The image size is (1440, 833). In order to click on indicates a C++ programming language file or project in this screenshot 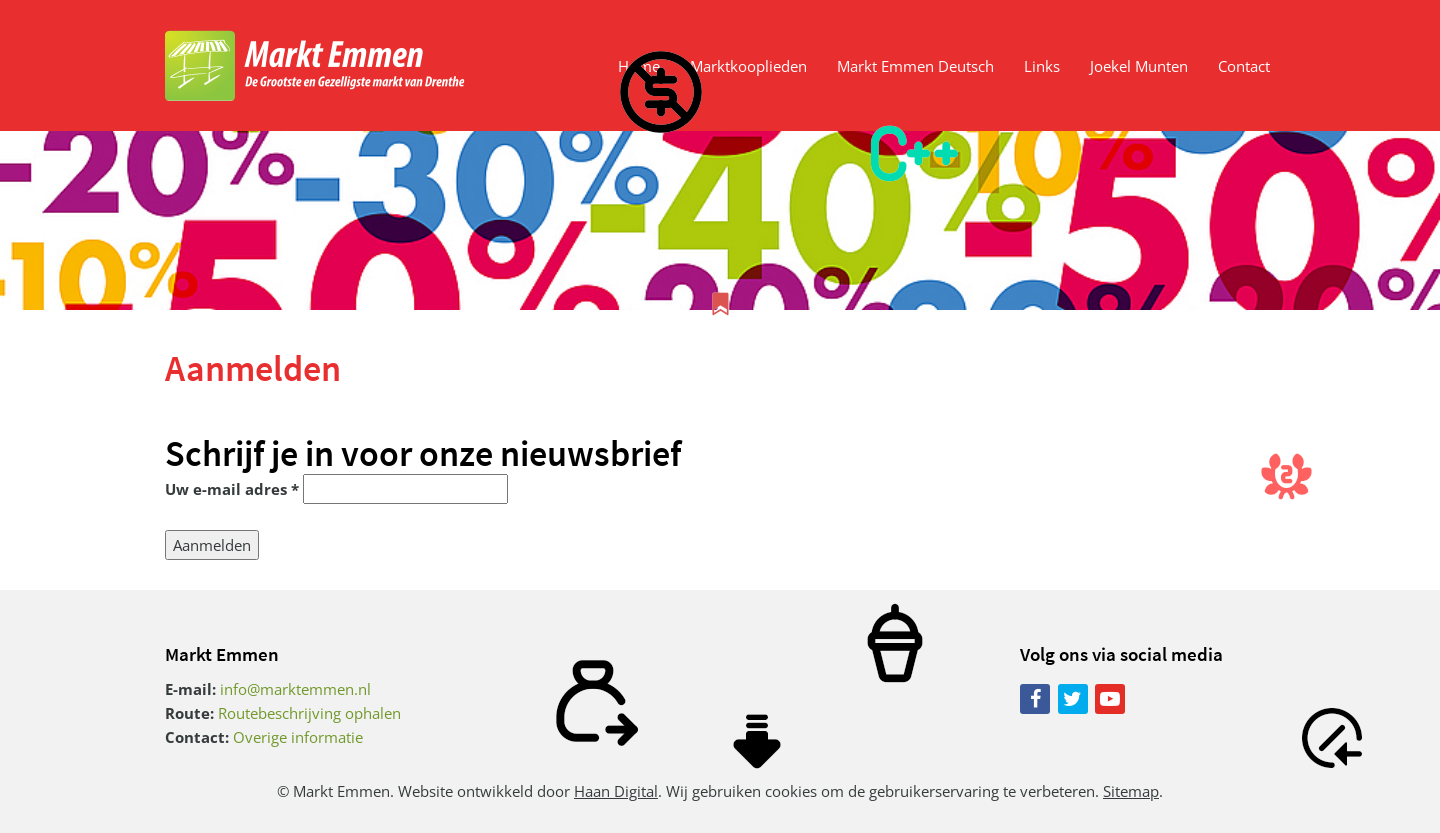, I will do `click(914, 153)`.